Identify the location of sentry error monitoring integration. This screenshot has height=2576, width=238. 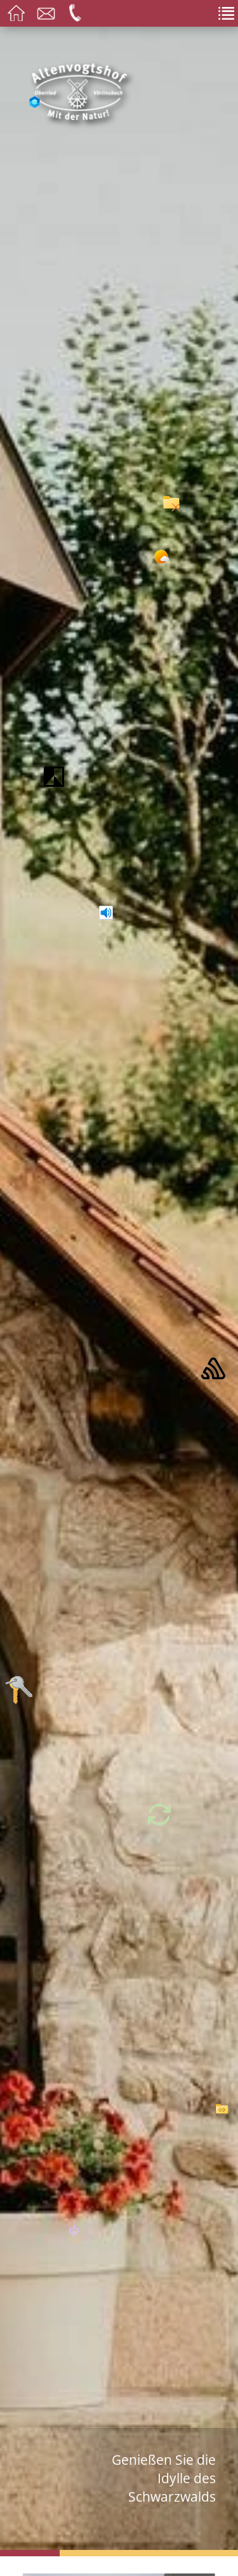
(213, 1368).